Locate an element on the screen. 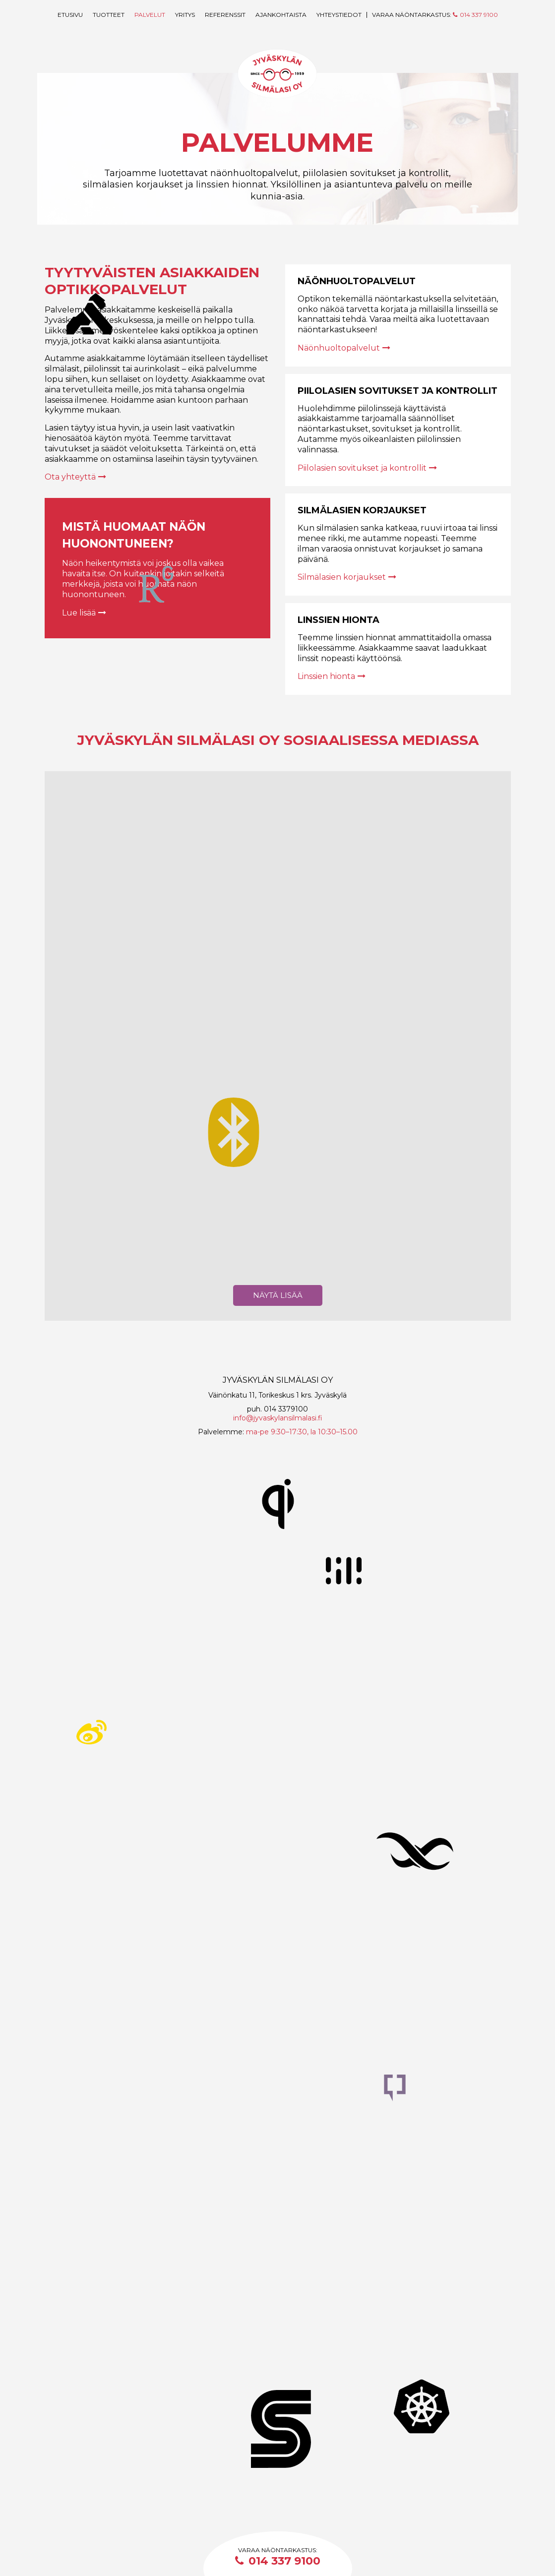 This screenshot has width=555, height=2576. kubernetes container orchestration platform logo is located at coordinates (422, 2406).